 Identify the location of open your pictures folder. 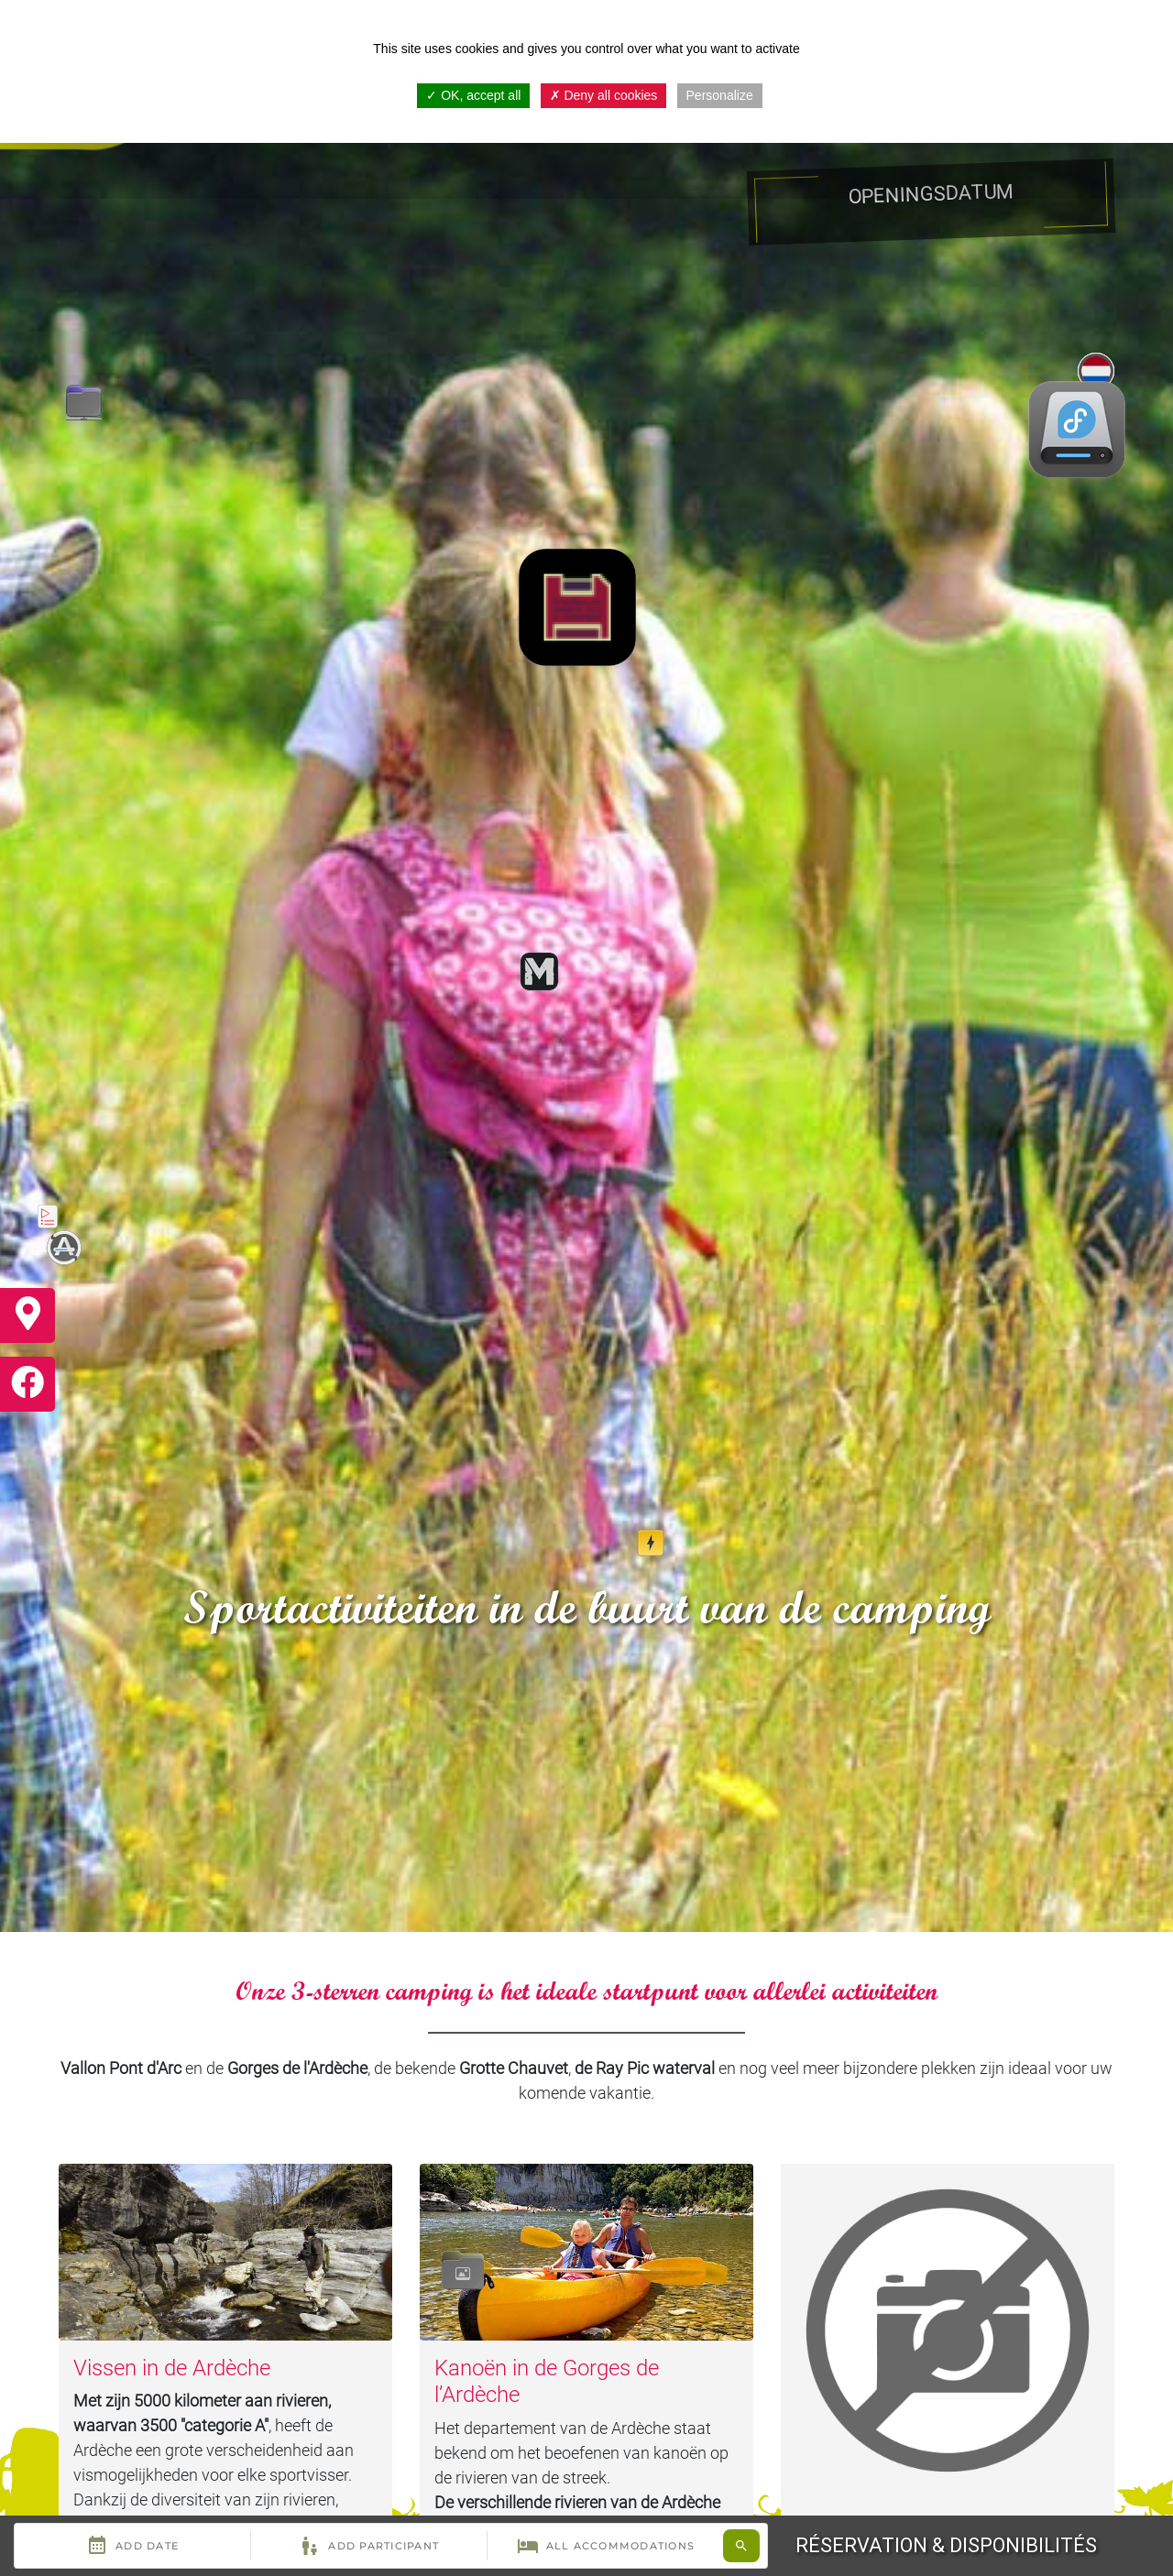
(463, 2270).